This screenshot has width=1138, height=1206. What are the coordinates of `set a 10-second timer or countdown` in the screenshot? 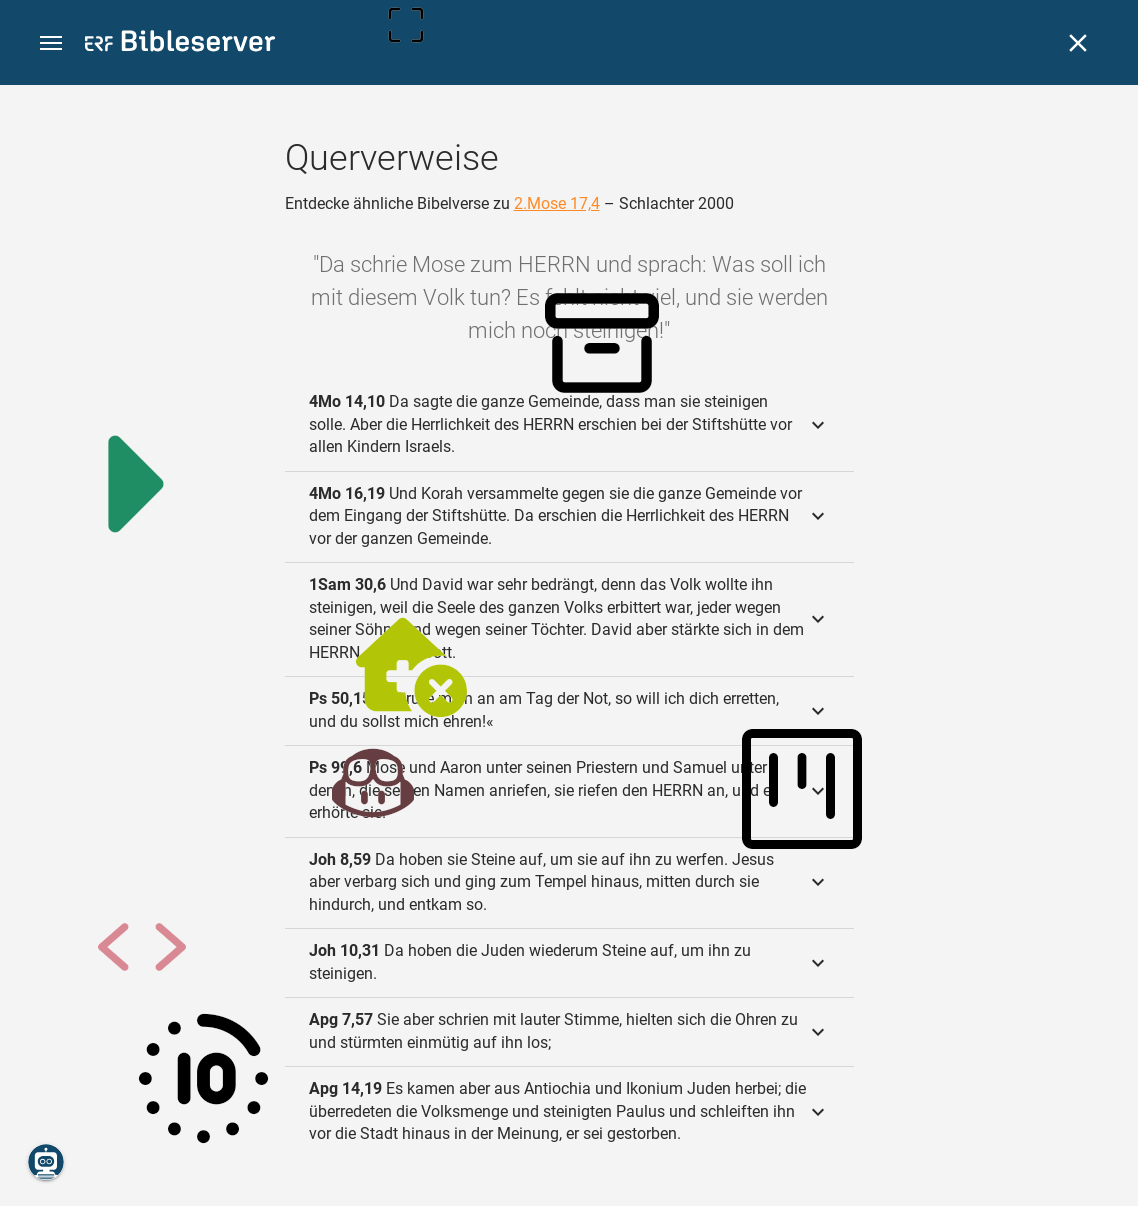 It's located at (203, 1078).